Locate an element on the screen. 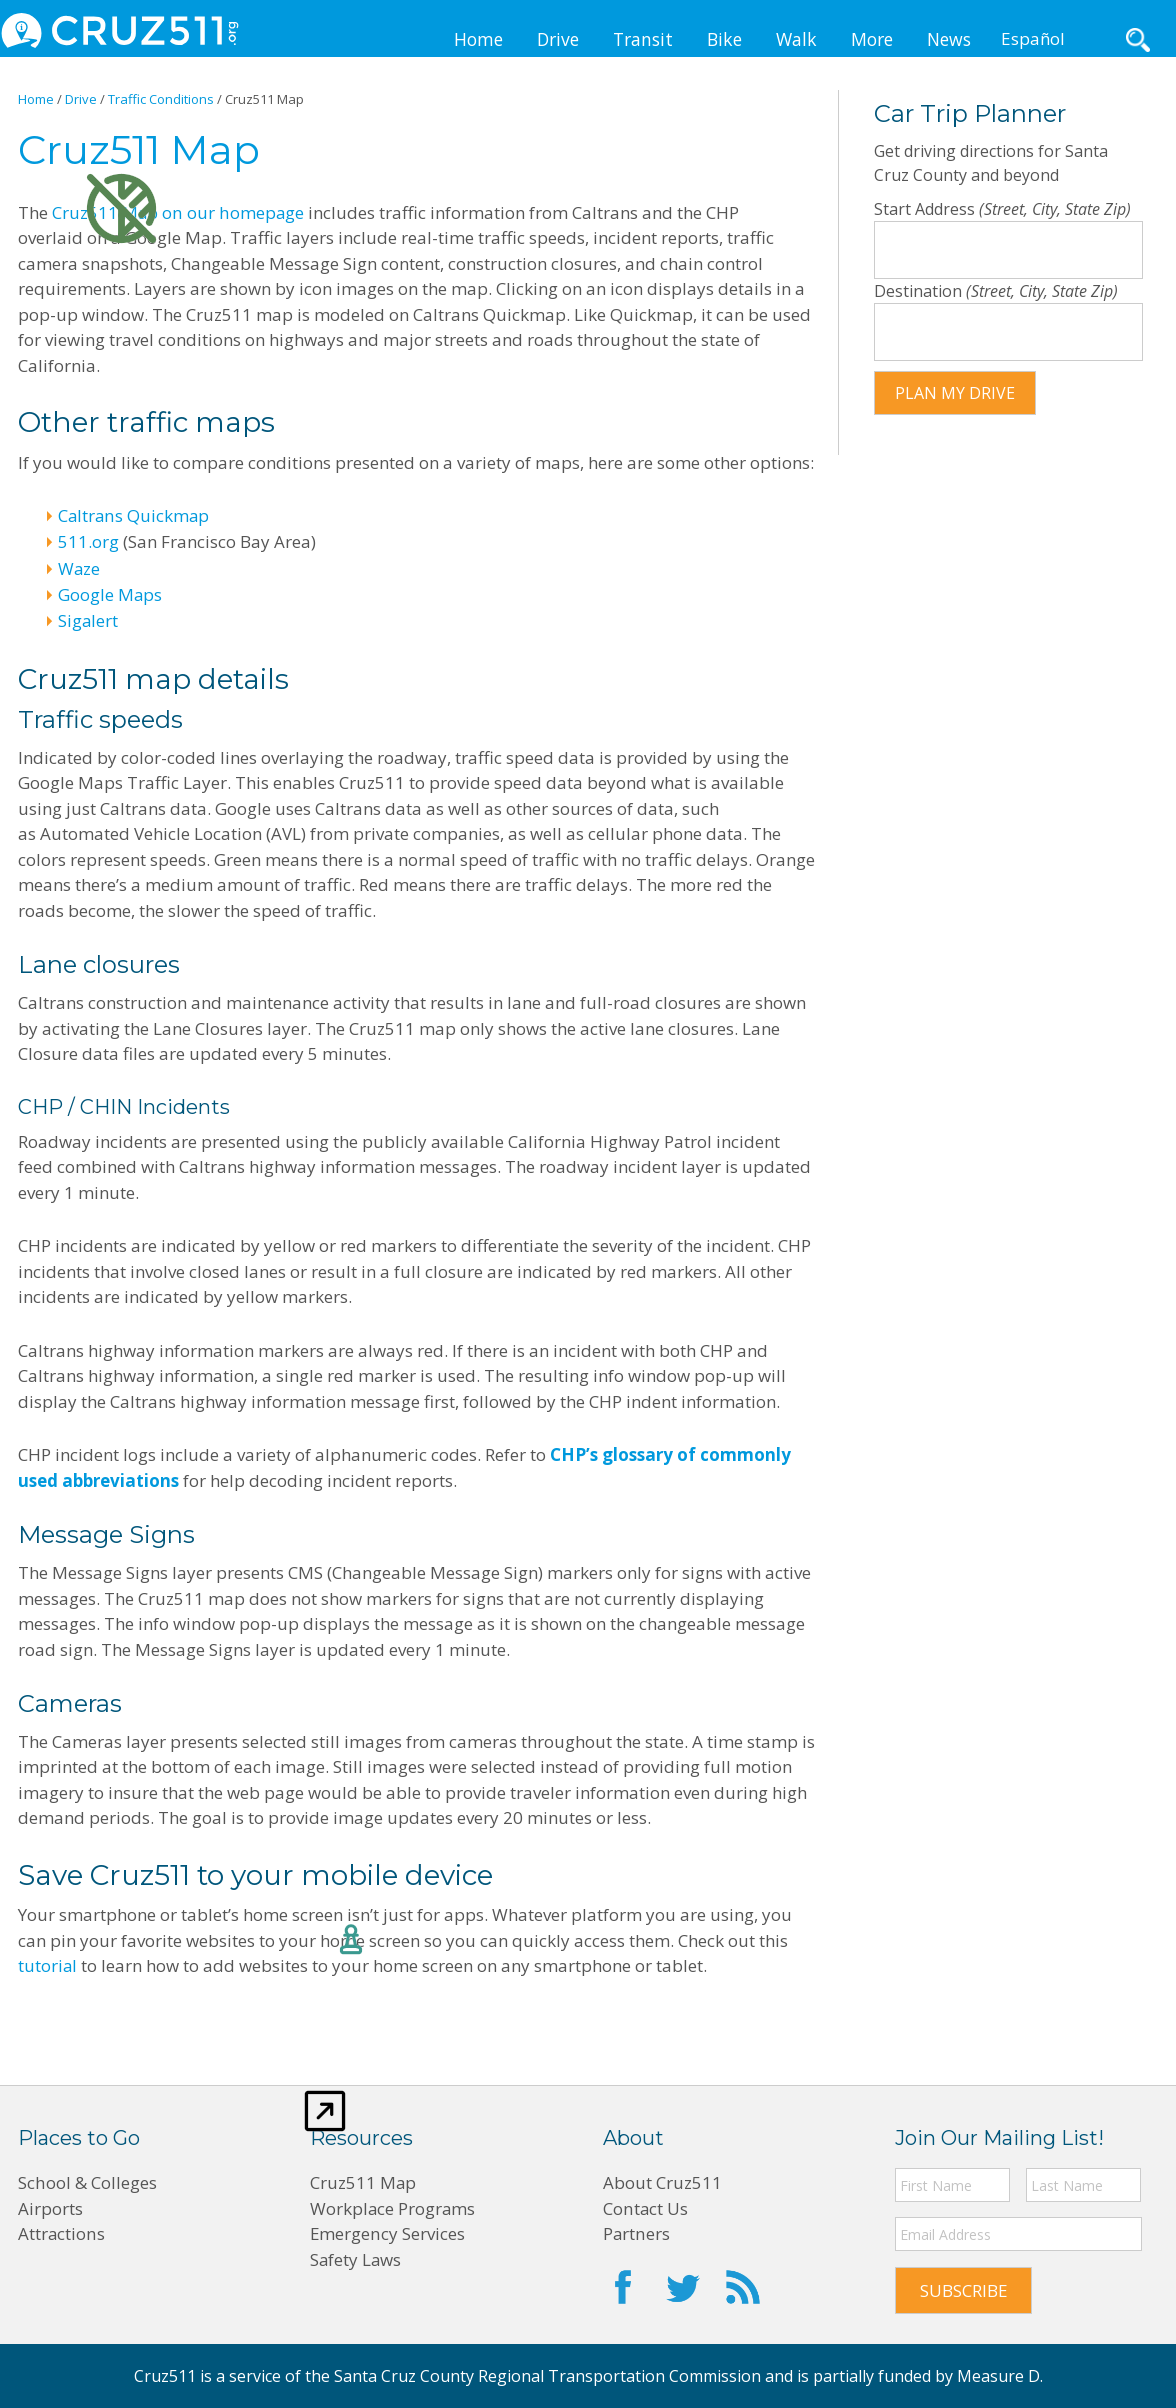  disable screen brightness adjustment is located at coordinates (121, 208).